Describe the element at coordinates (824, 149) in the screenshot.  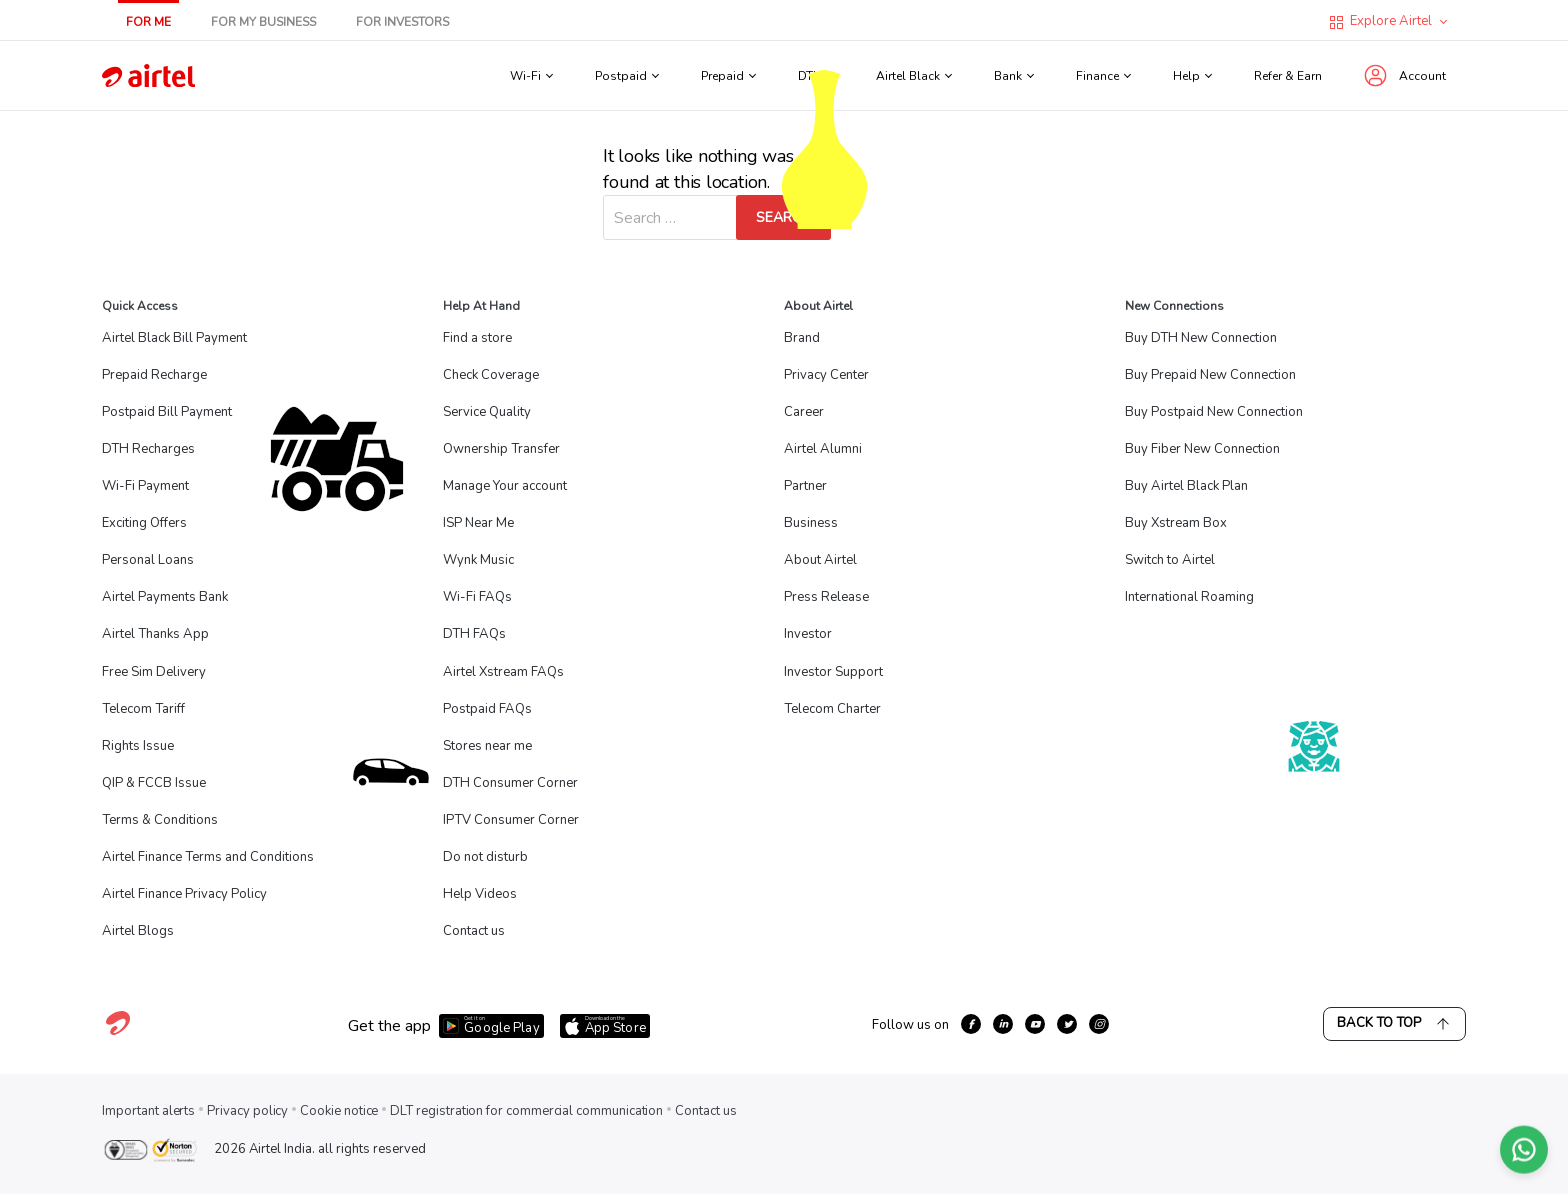
I see `decorative item or collectible in inventory` at that location.